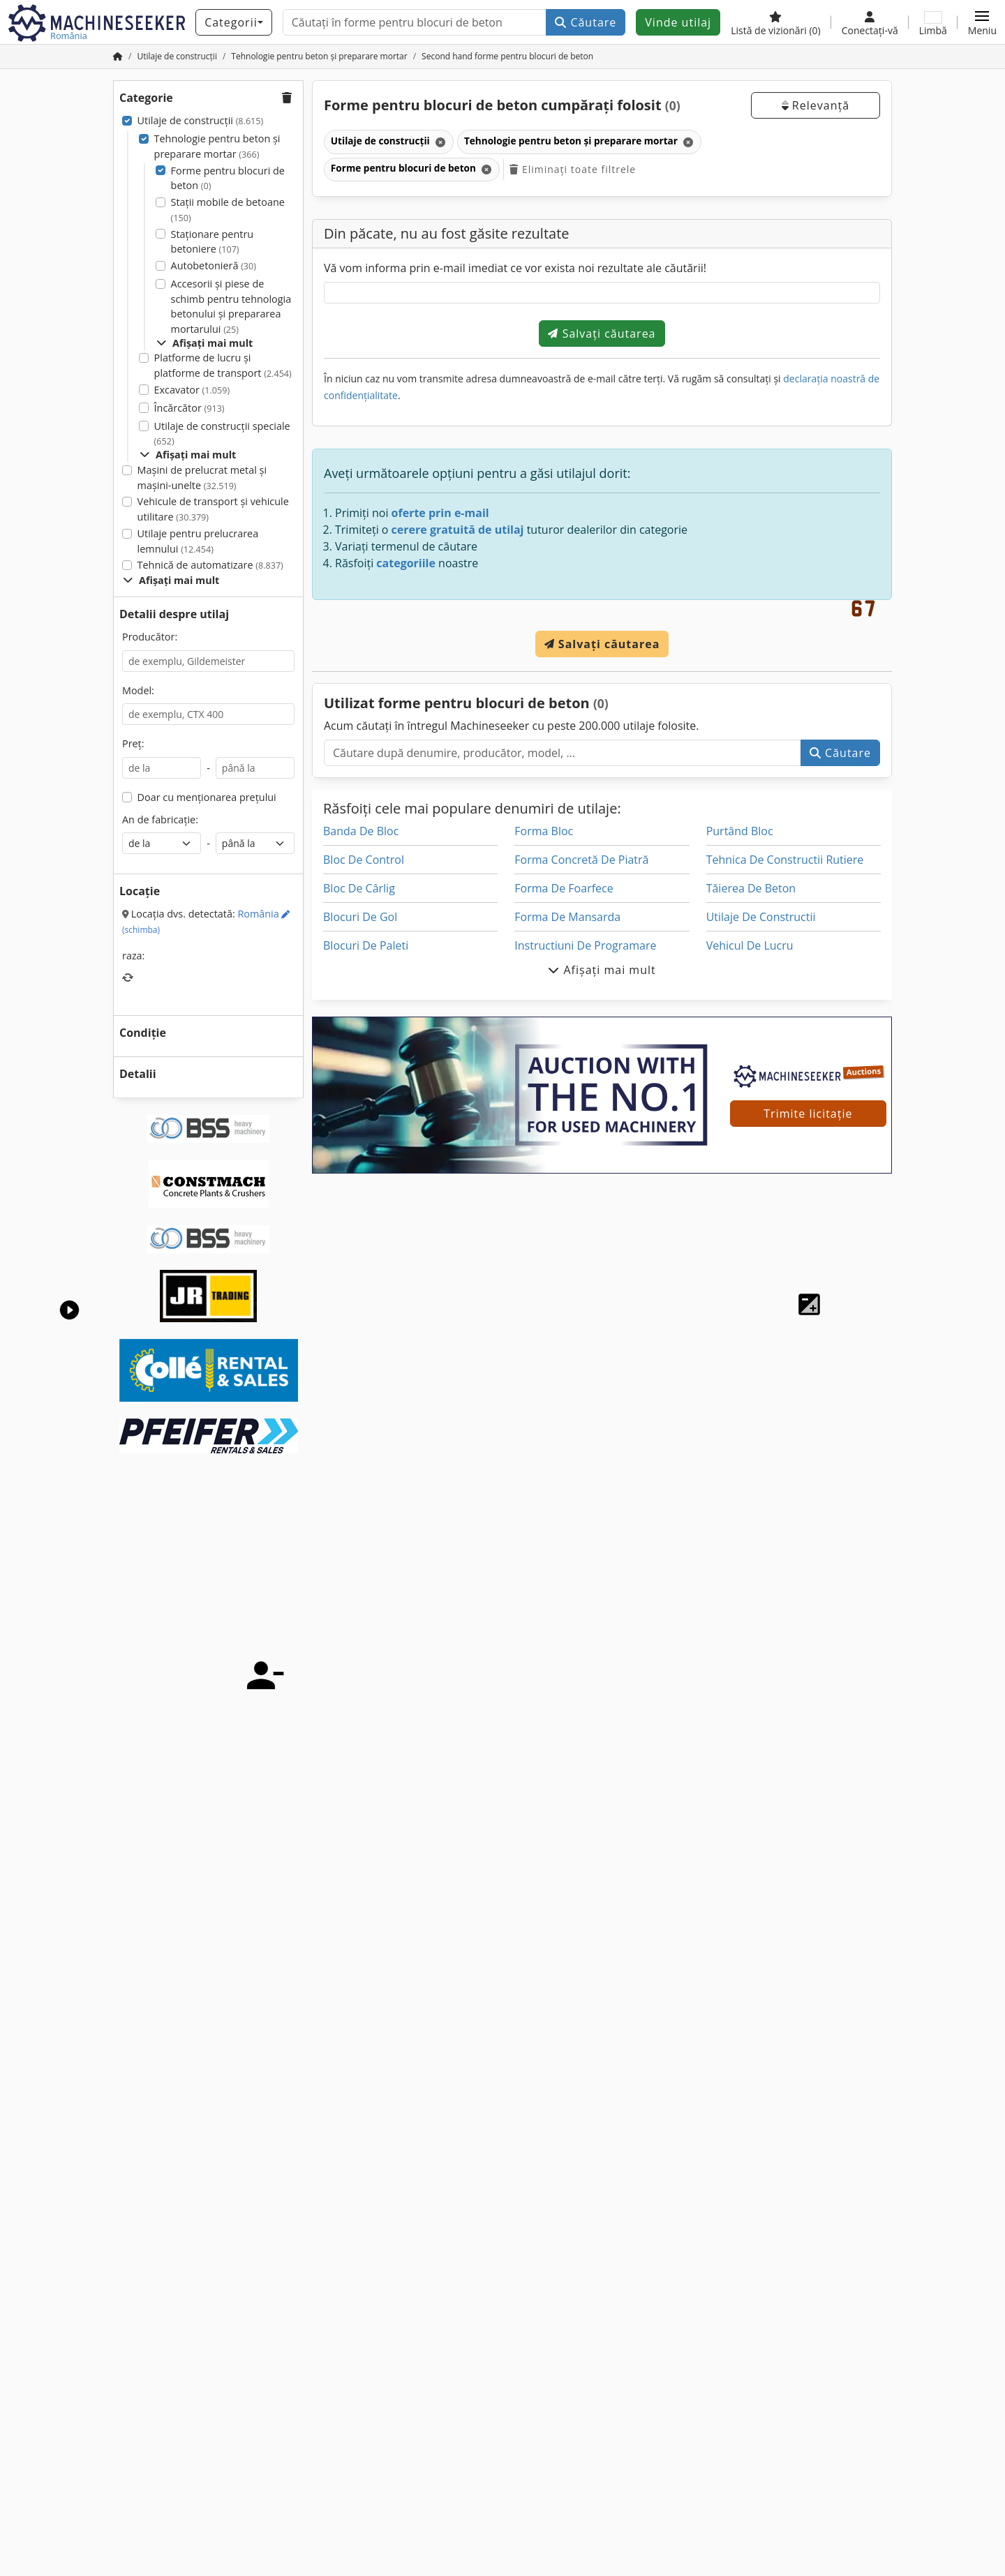 This screenshot has width=1005, height=2576. What do you see at coordinates (809, 1304) in the screenshot?
I see `adjust image exposure settings` at bounding box center [809, 1304].